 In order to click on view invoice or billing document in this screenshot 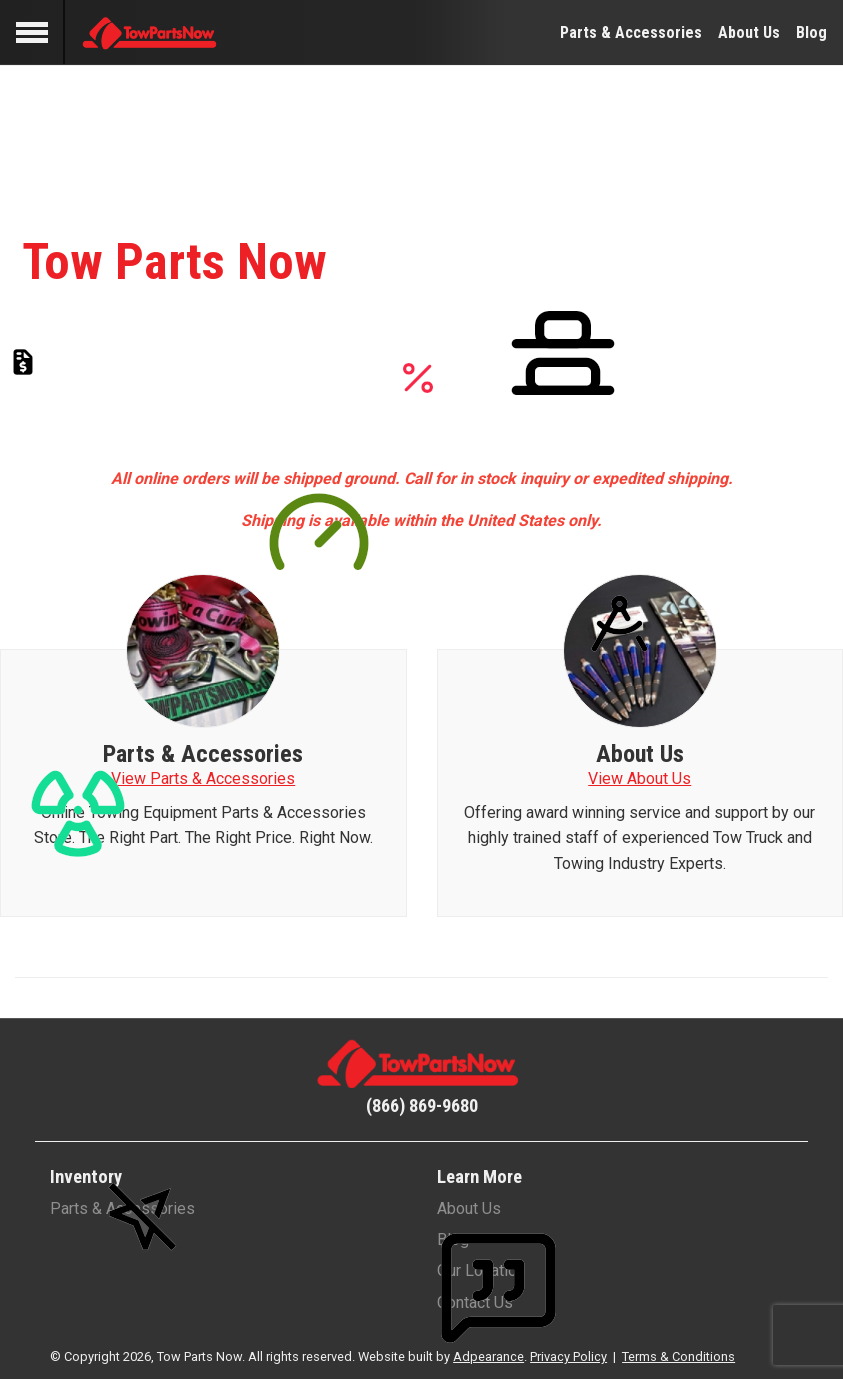, I will do `click(23, 362)`.